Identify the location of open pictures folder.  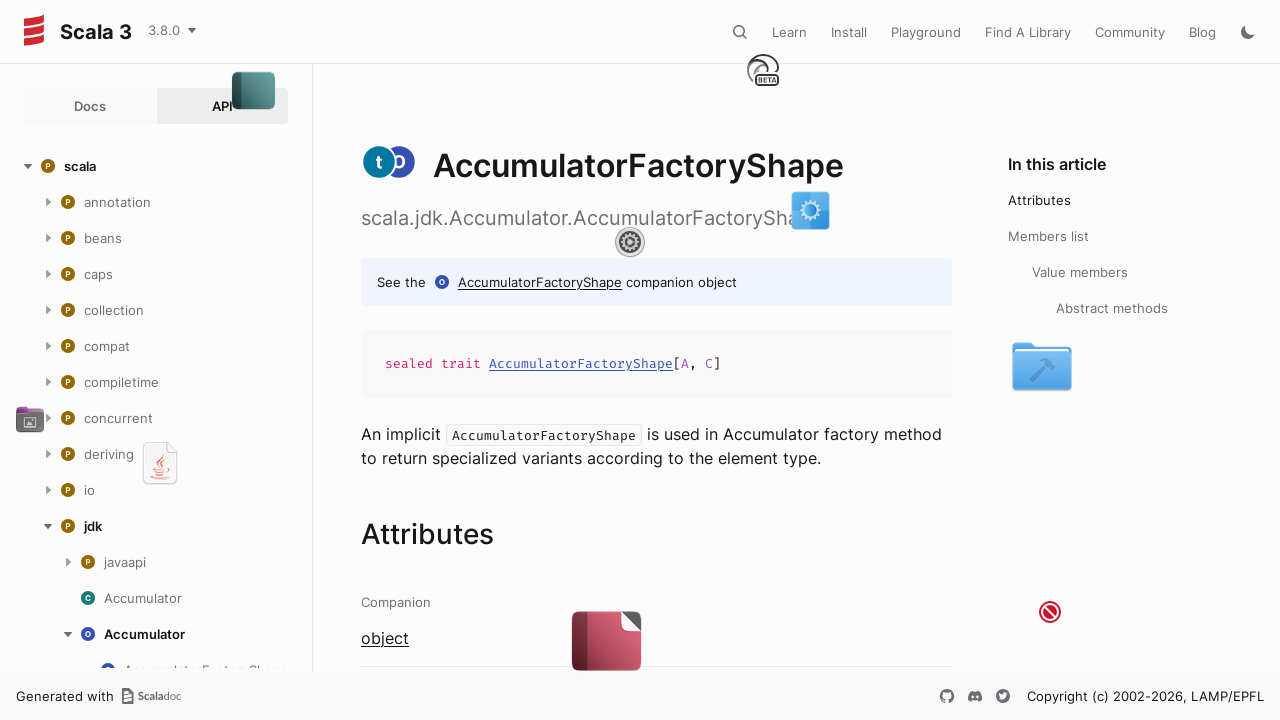
(30, 419).